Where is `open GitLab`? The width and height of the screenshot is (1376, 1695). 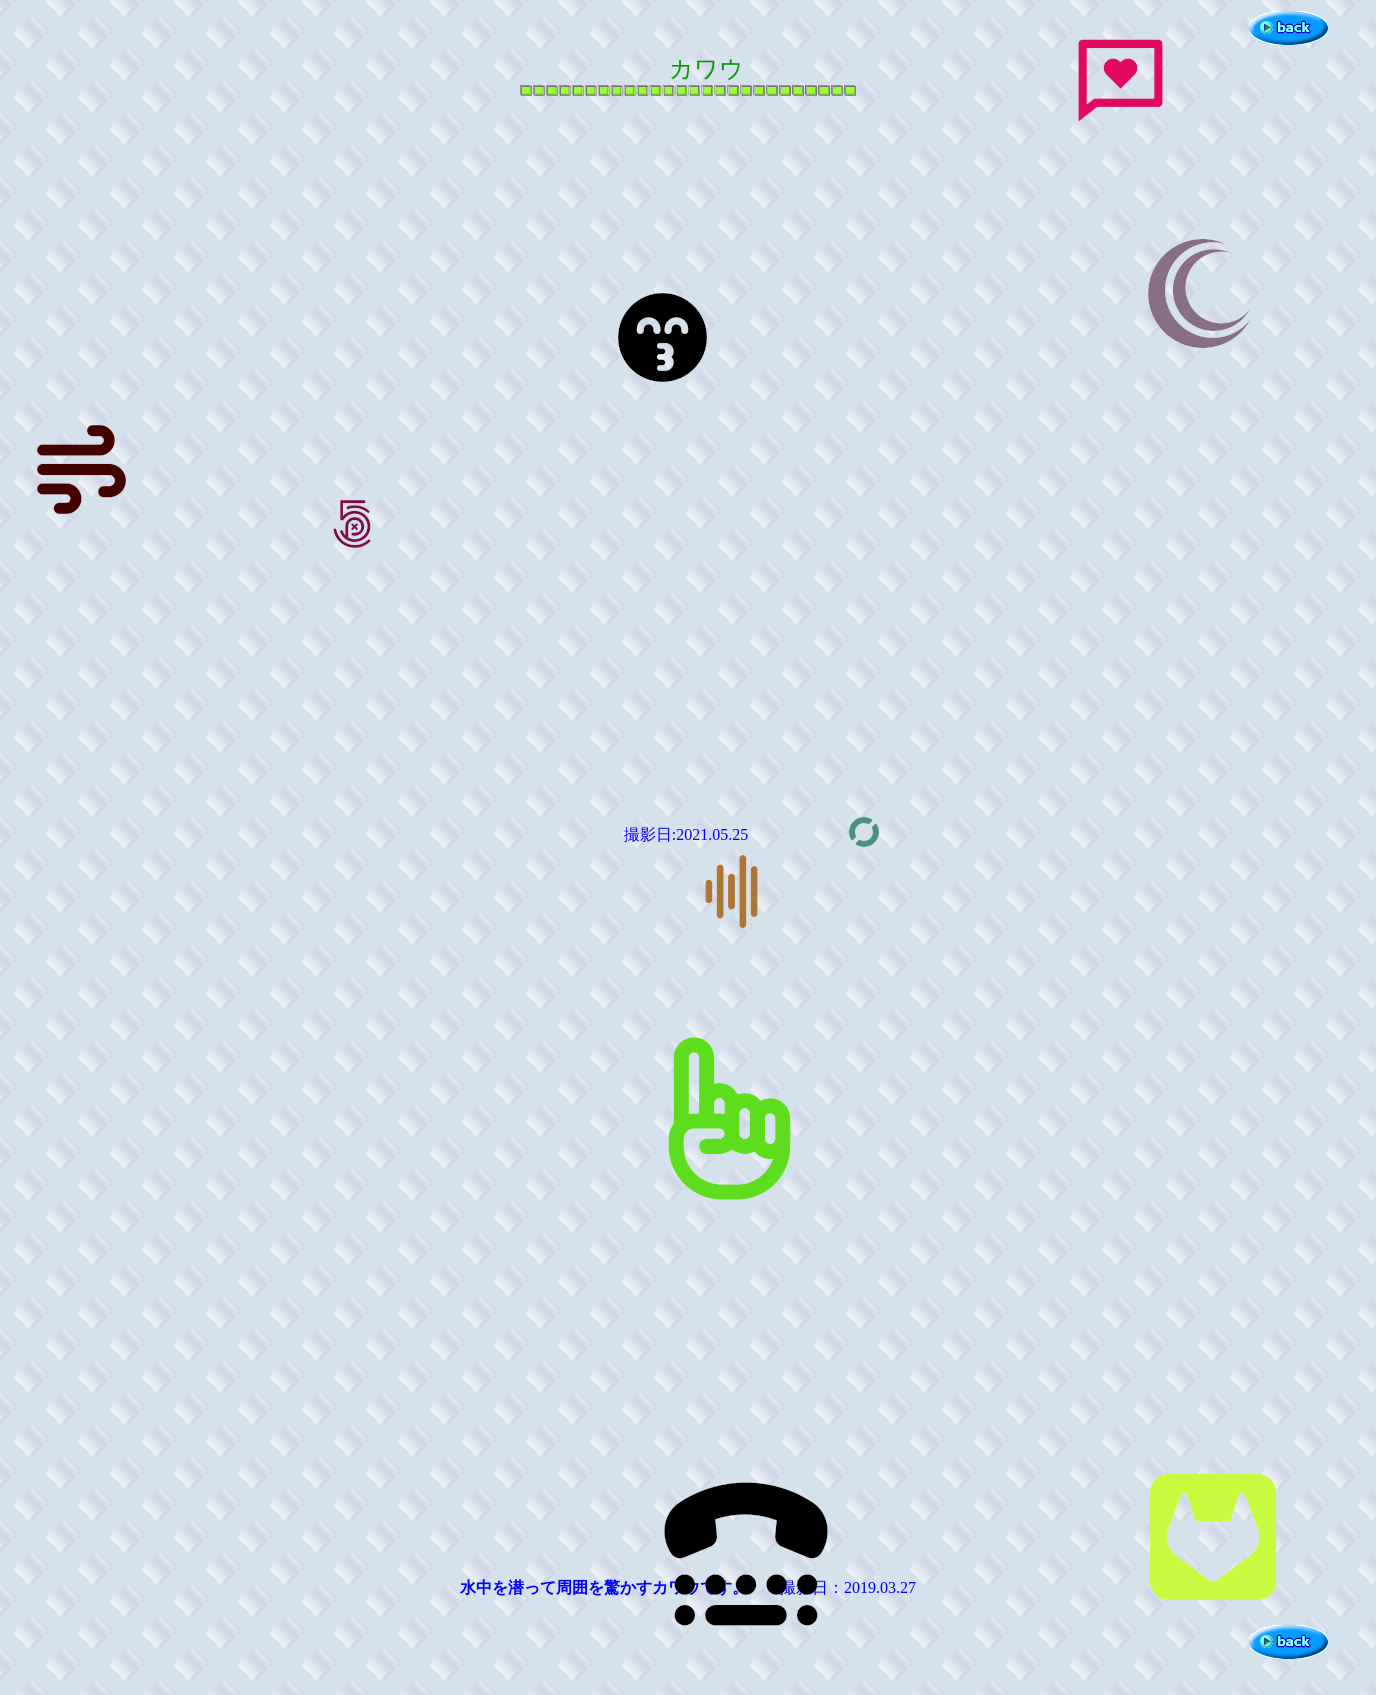
open GitLab is located at coordinates (1213, 1537).